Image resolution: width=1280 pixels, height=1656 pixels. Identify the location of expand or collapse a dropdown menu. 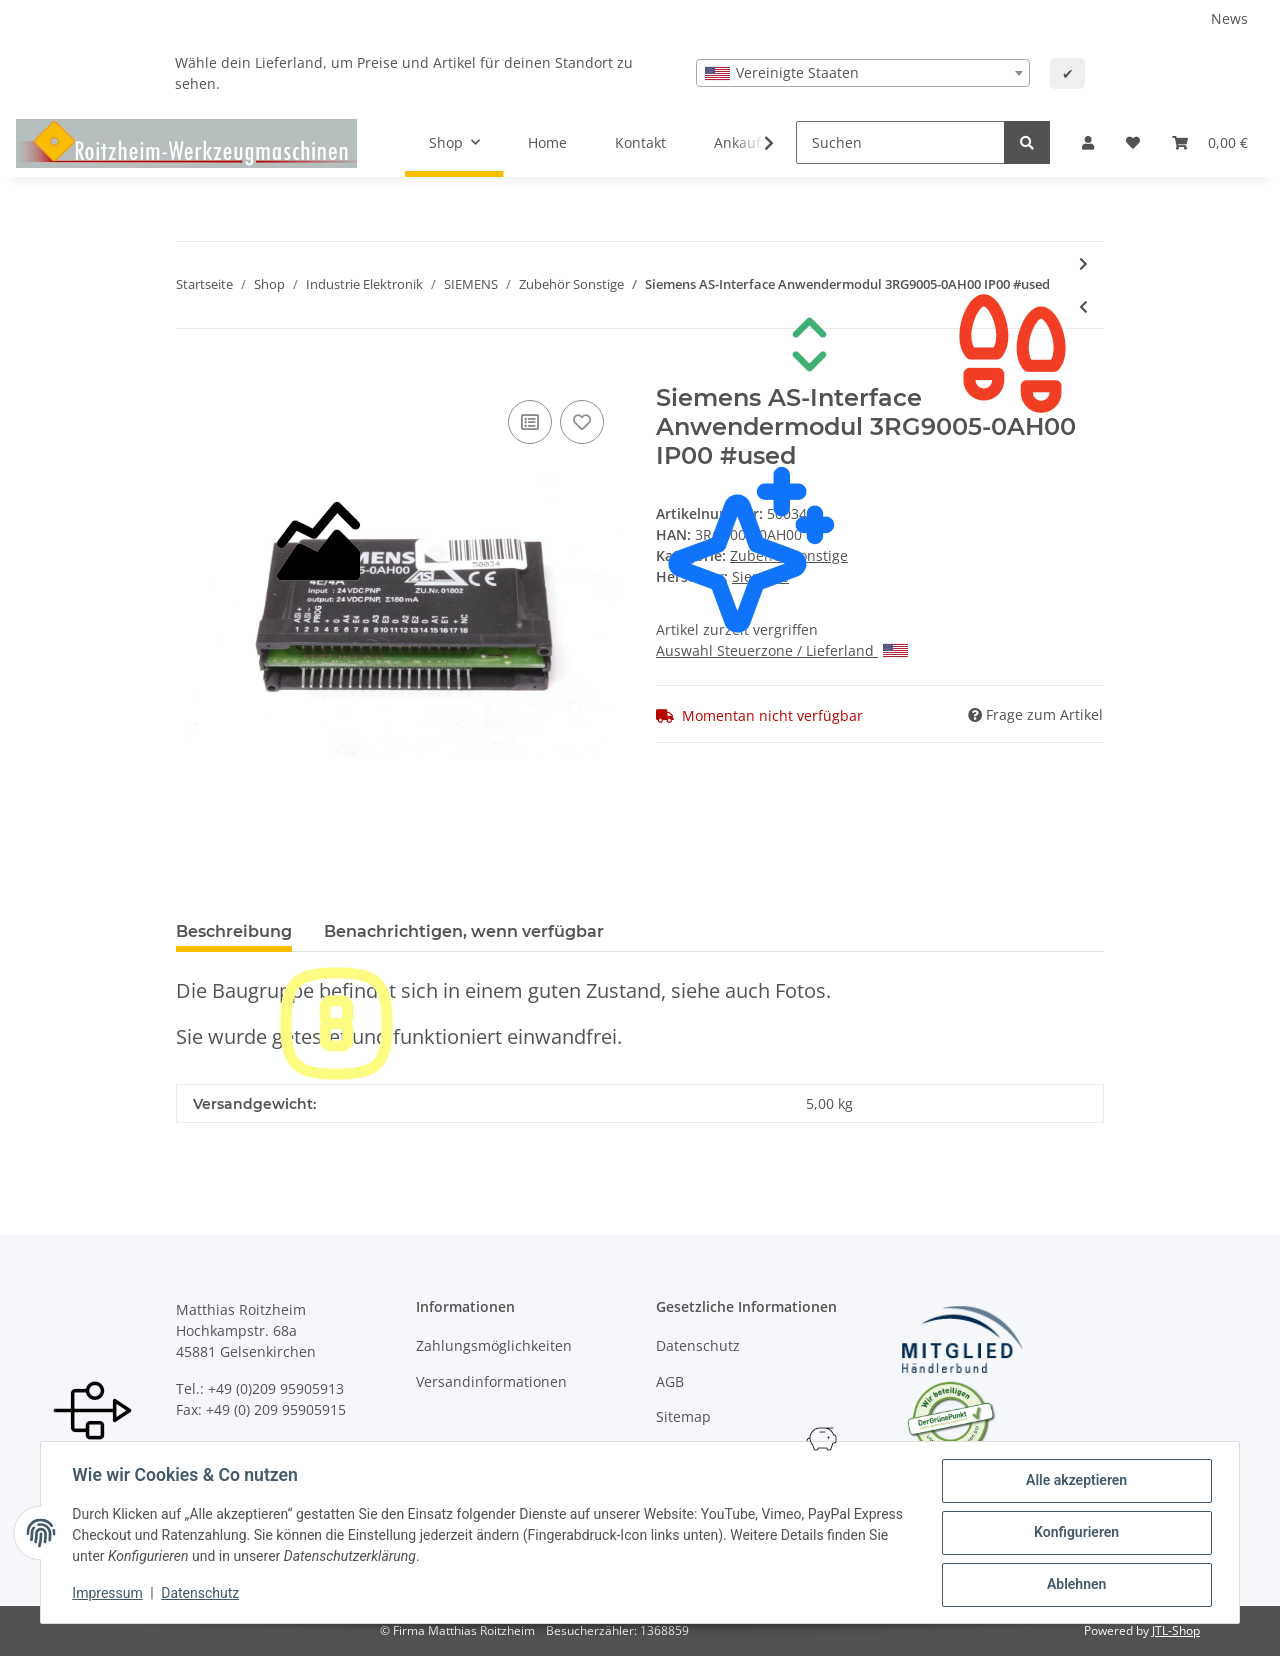
(809, 344).